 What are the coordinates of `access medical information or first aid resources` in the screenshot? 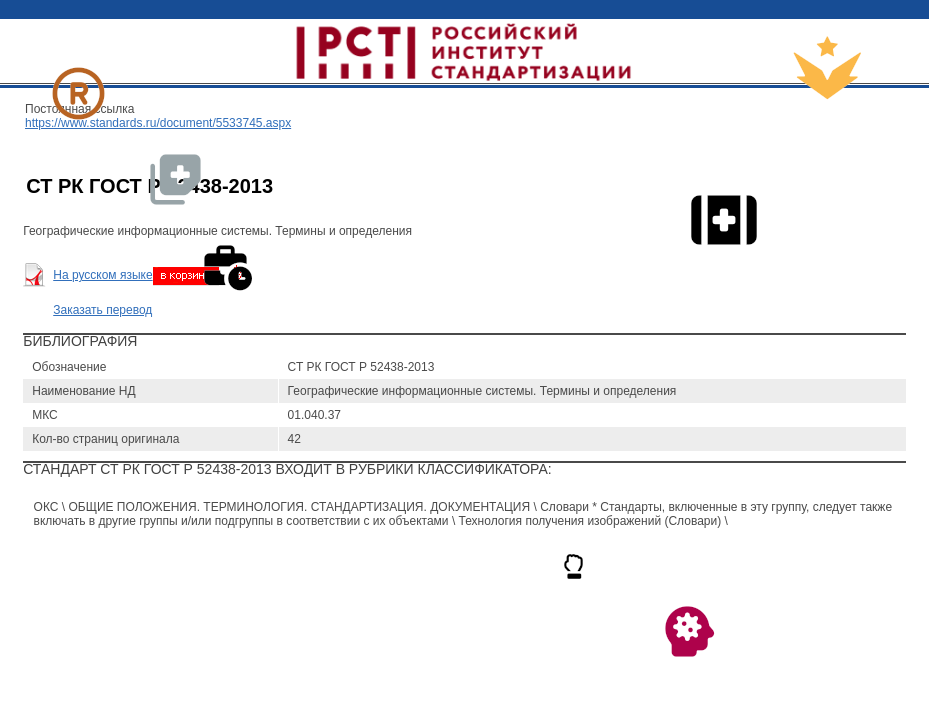 It's located at (724, 220).